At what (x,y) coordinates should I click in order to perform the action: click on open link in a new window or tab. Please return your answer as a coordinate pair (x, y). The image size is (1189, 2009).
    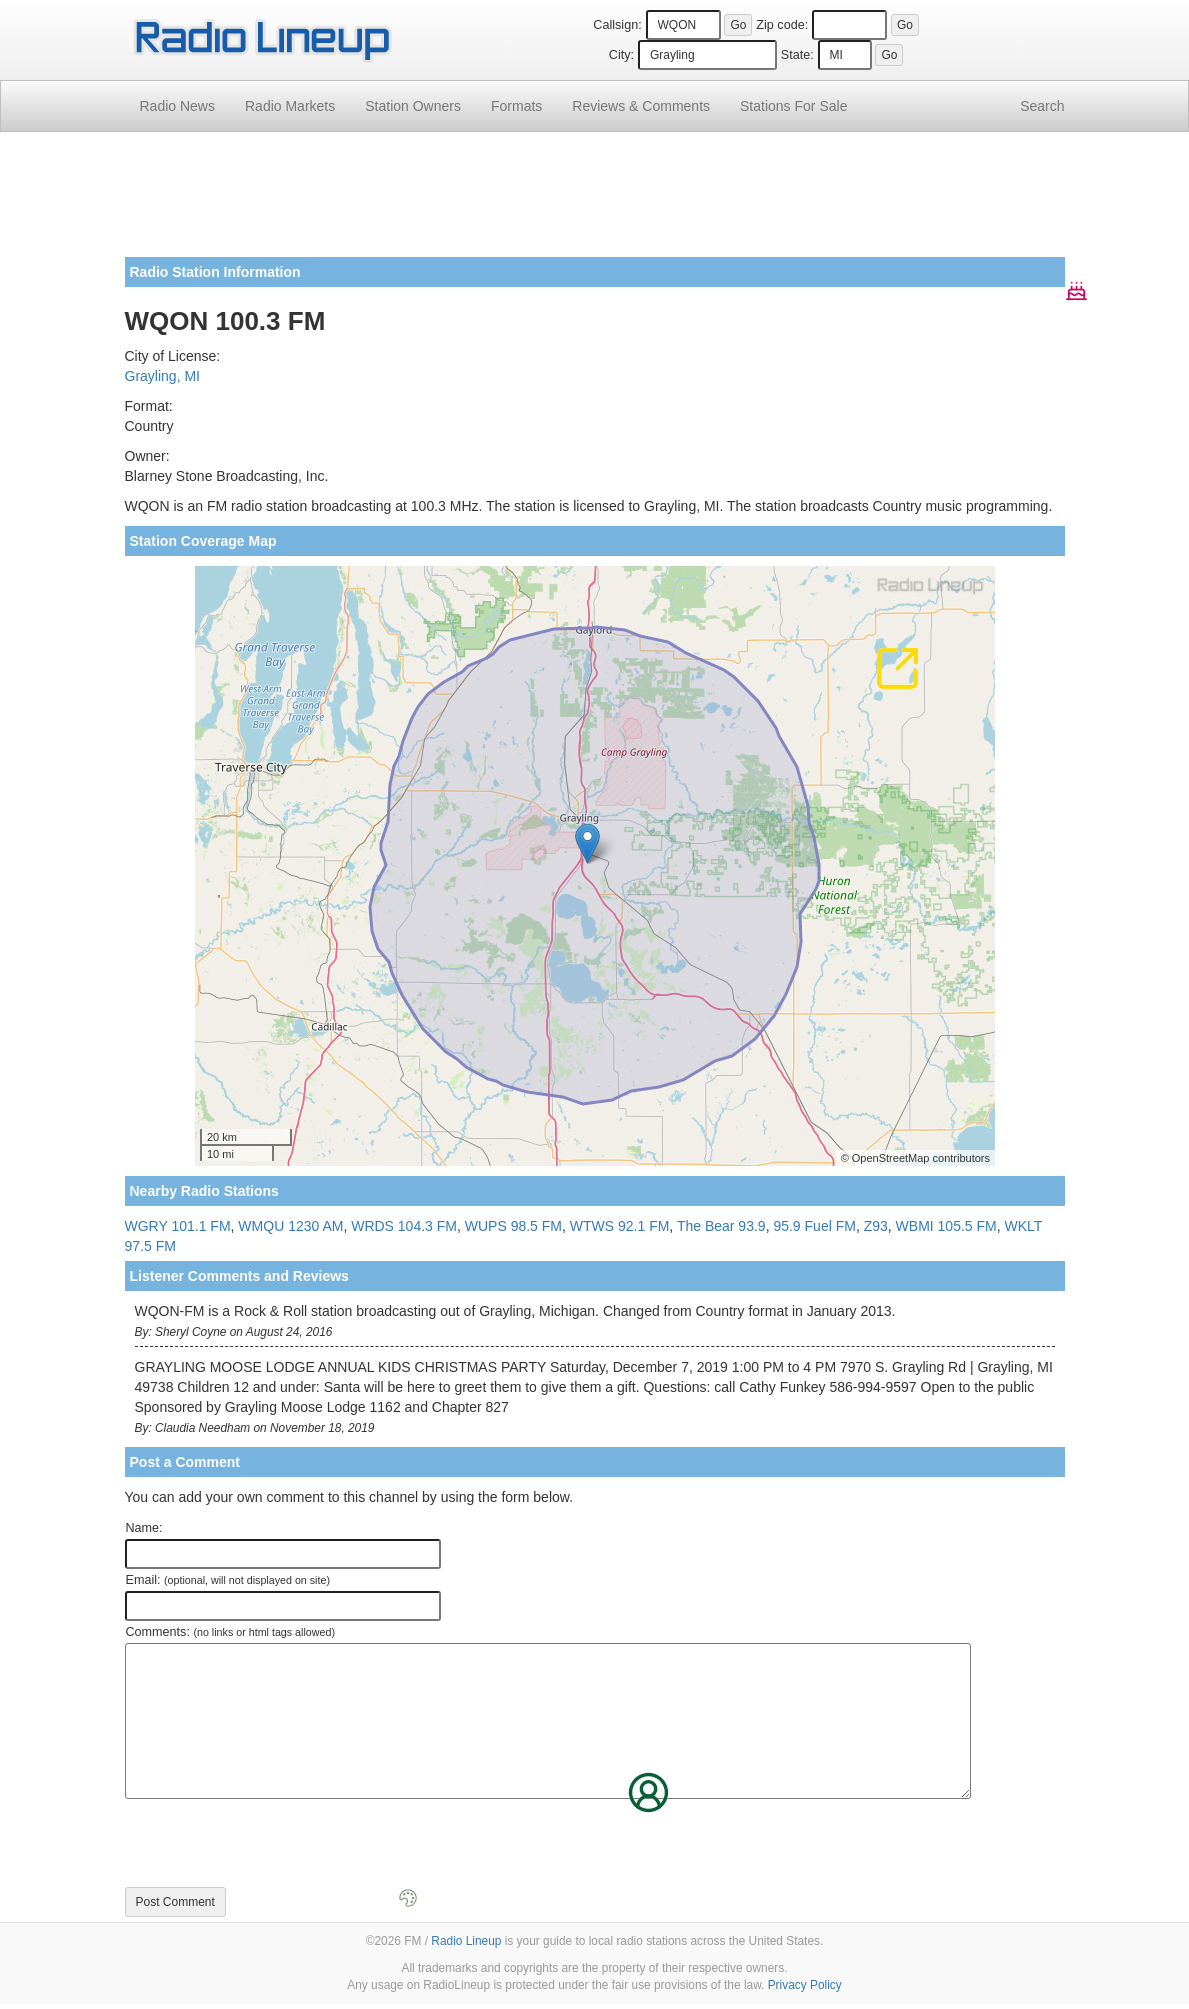
    Looking at the image, I should click on (897, 668).